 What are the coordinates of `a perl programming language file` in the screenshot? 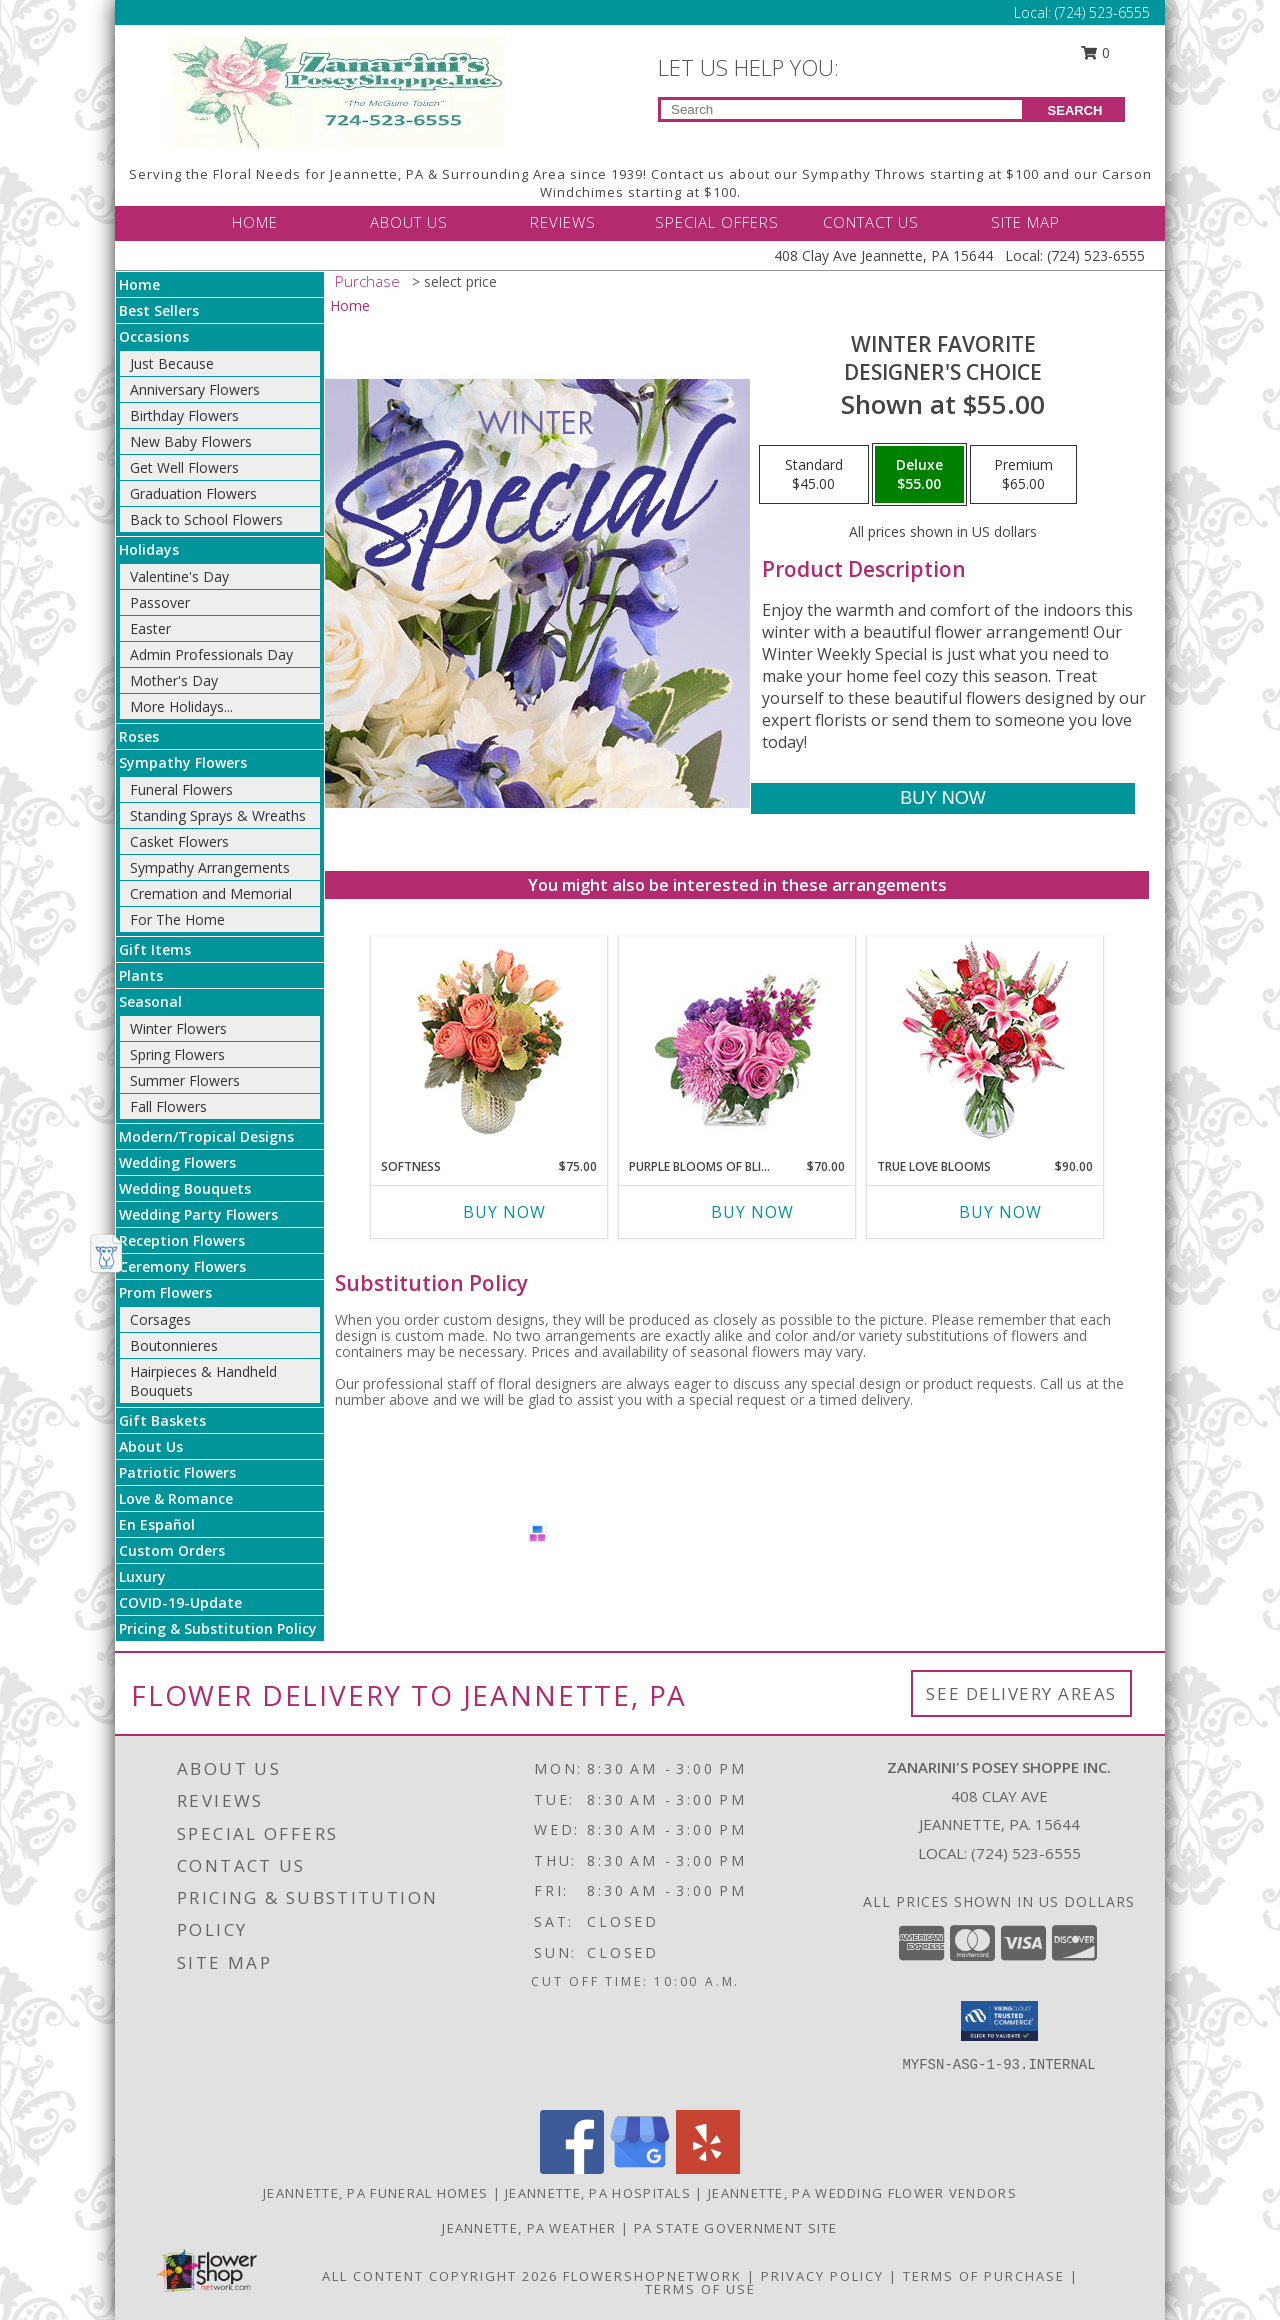 It's located at (106, 1253).